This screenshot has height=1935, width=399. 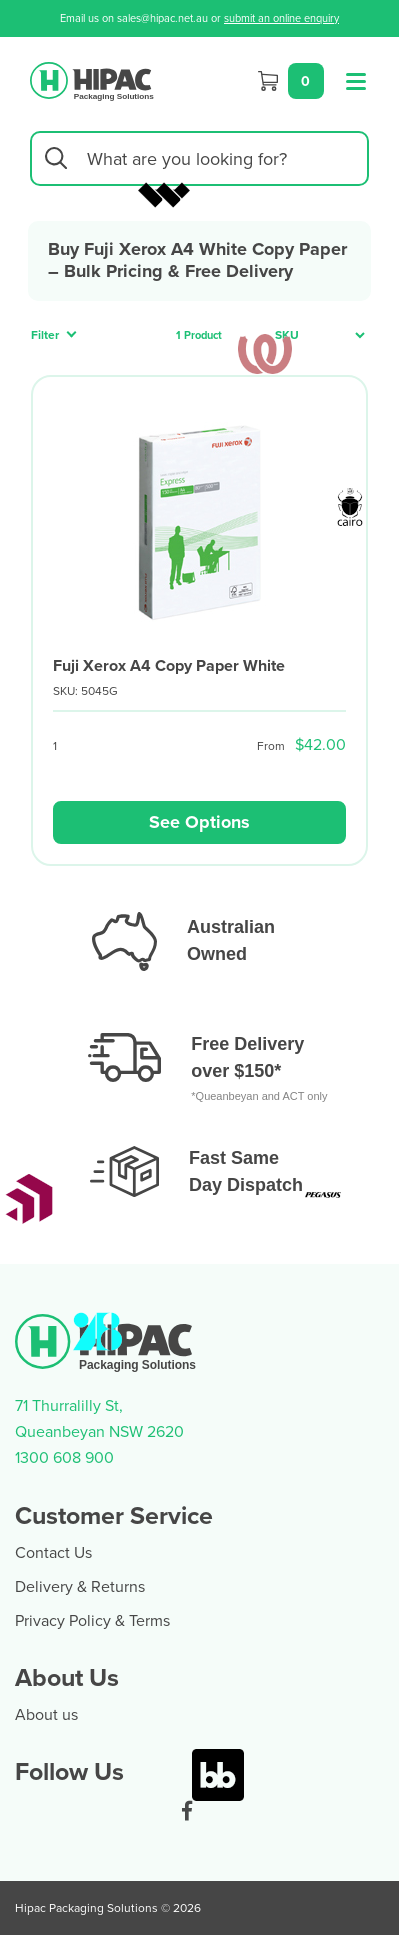 What do you see at coordinates (164, 195) in the screenshot?
I see `wondershare brand logo` at bounding box center [164, 195].